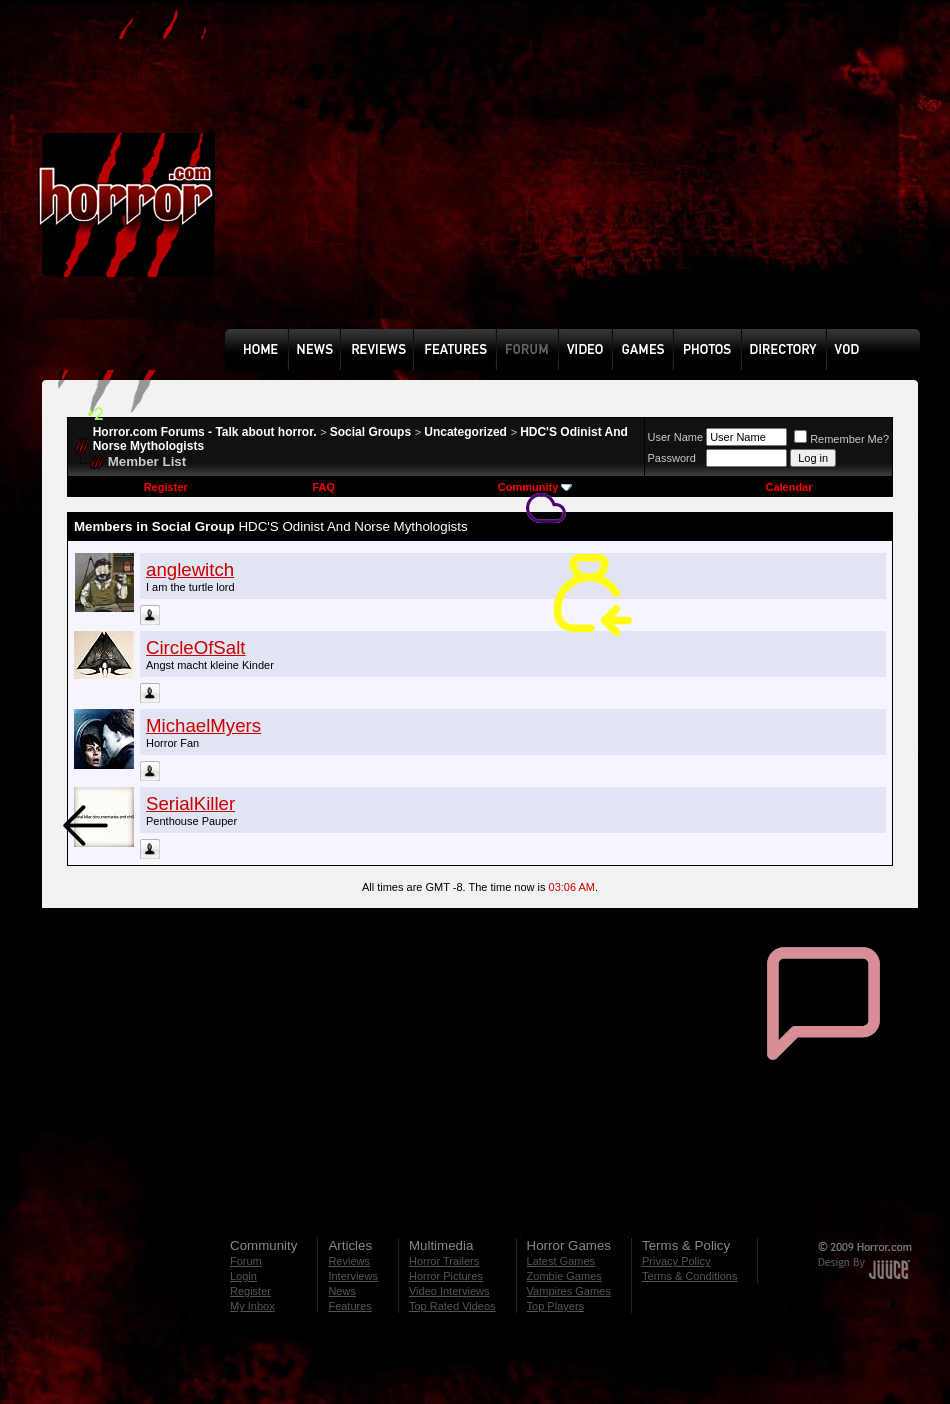 This screenshot has height=1404, width=950. Describe the element at coordinates (85, 825) in the screenshot. I see `go back to the previous screen` at that location.